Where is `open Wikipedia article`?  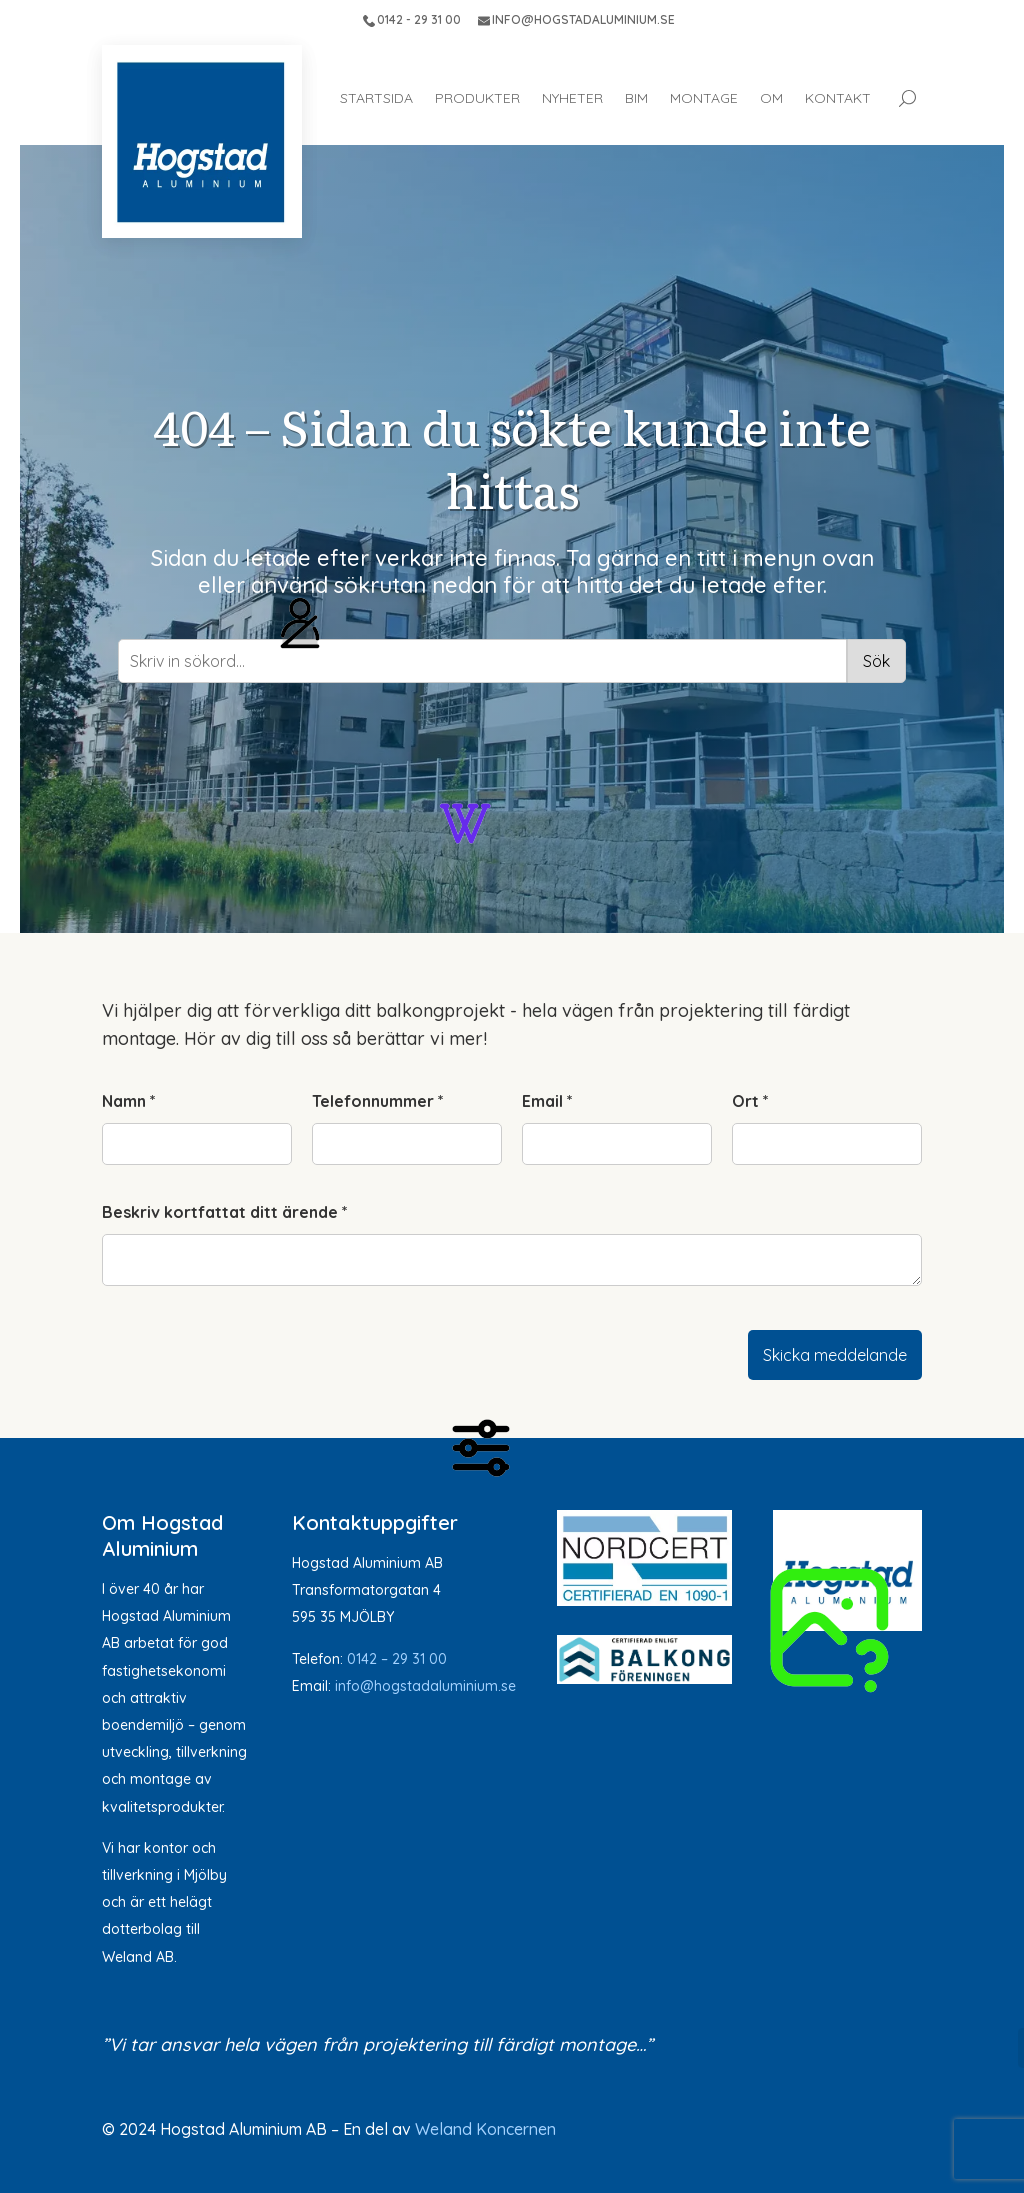 open Wikipedia article is located at coordinates (464, 823).